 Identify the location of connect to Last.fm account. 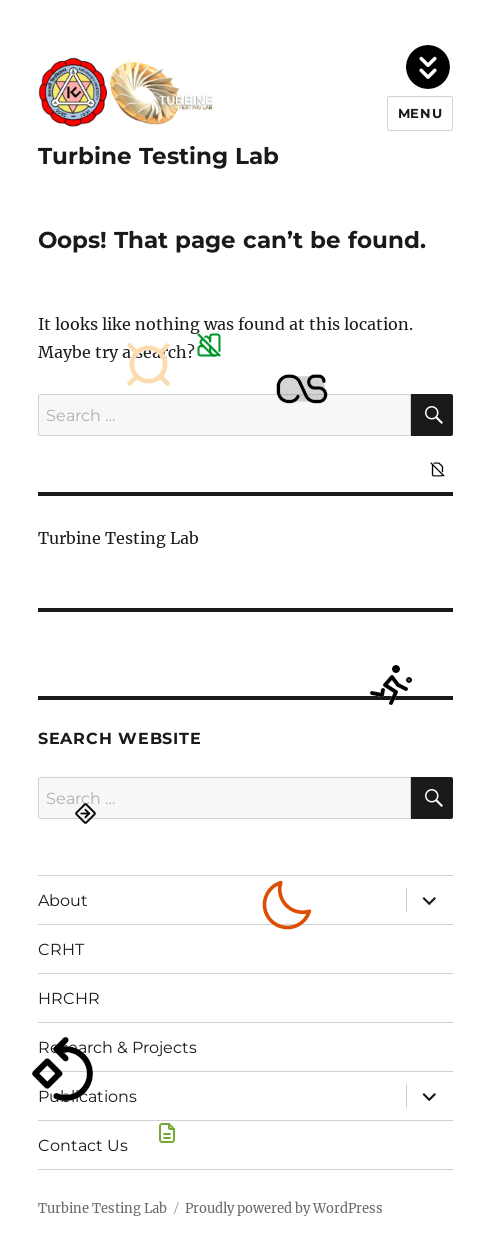
(302, 388).